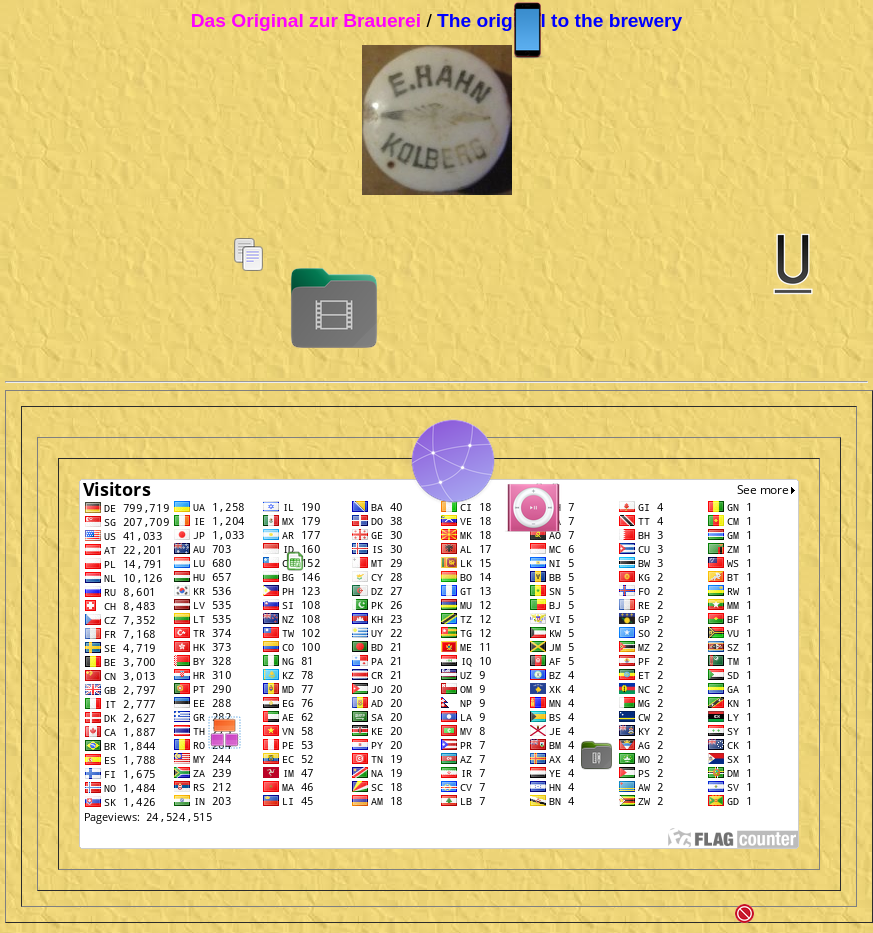 This screenshot has height=933, width=873. What do you see at coordinates (453, 461) in the screenshot?
I see `access network workgroup or shared resources` at bounding box center [453, 461].